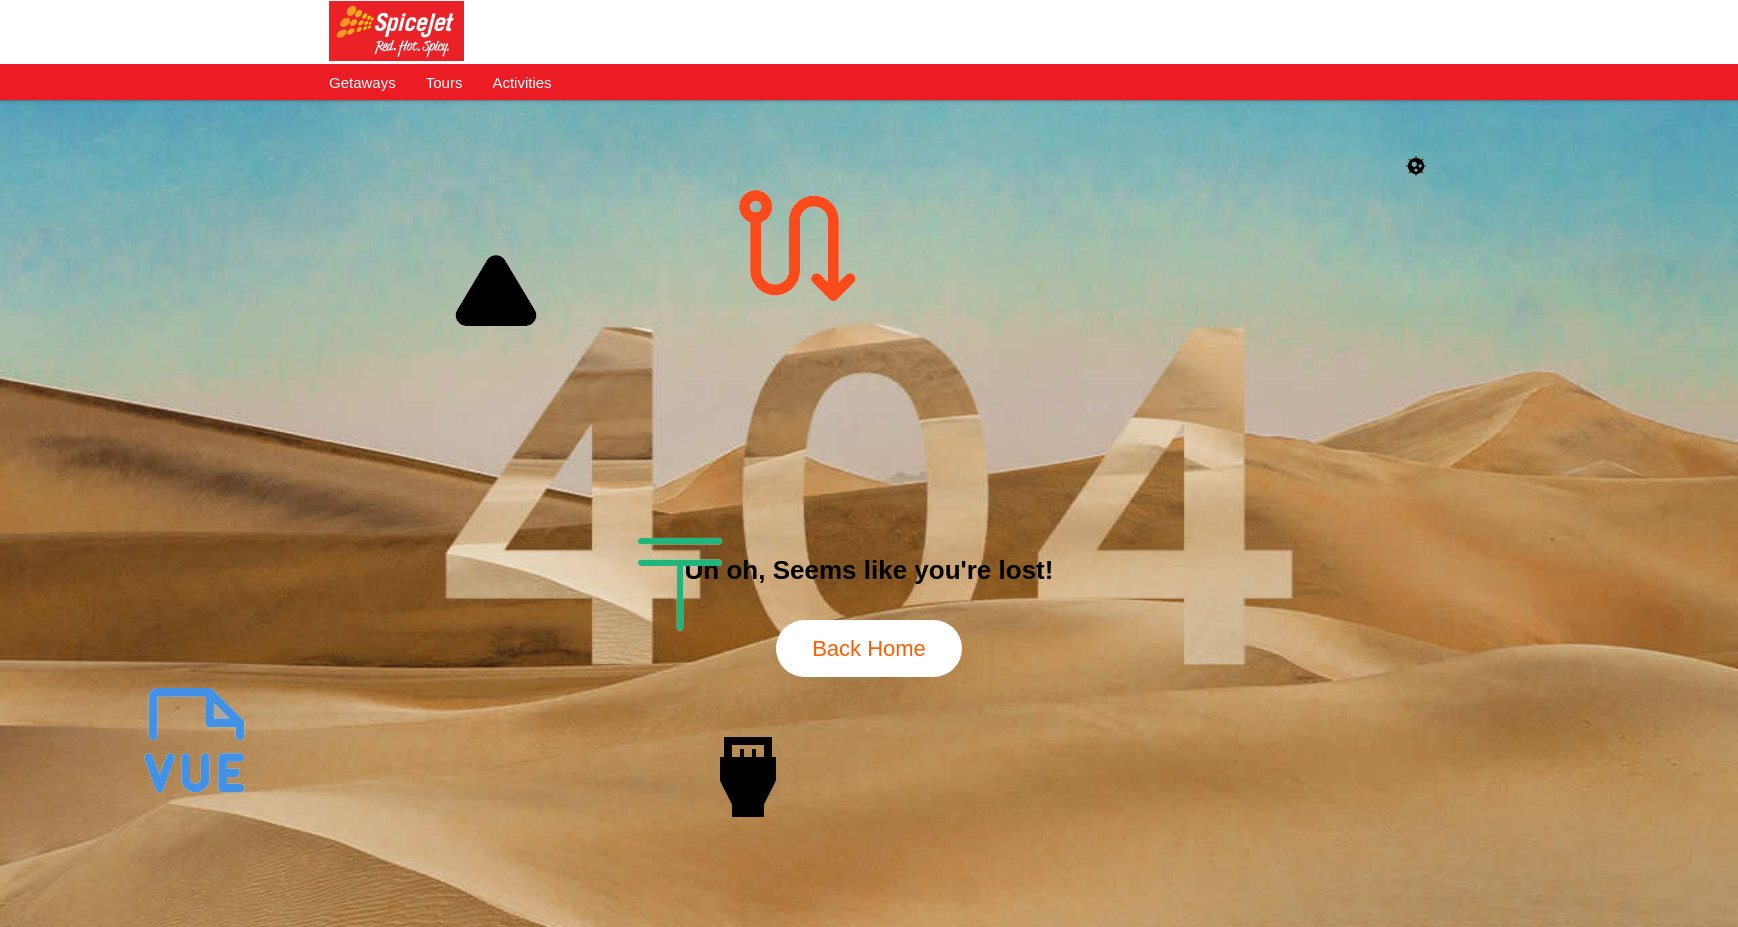 The image size is (1738, 927). I want to click on a Vue.js file in your project, so click(196, 744).